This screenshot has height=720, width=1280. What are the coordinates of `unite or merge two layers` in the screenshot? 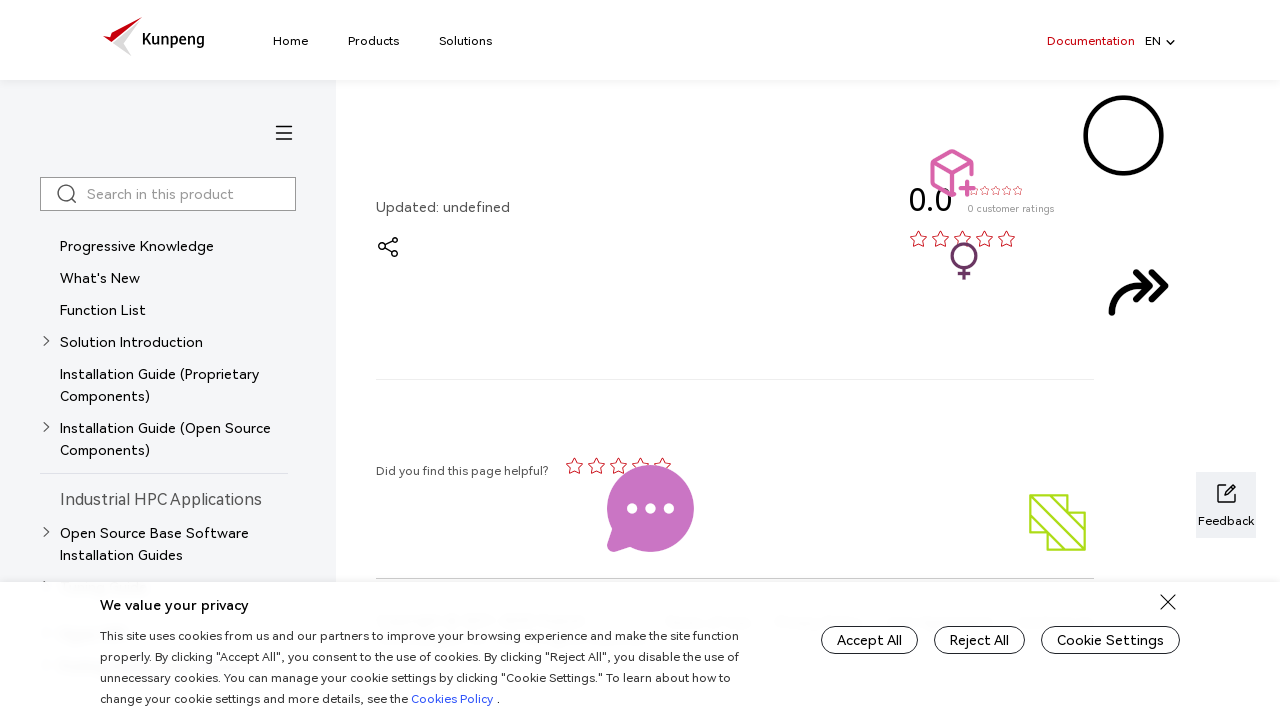 It's located at (1057, 522).